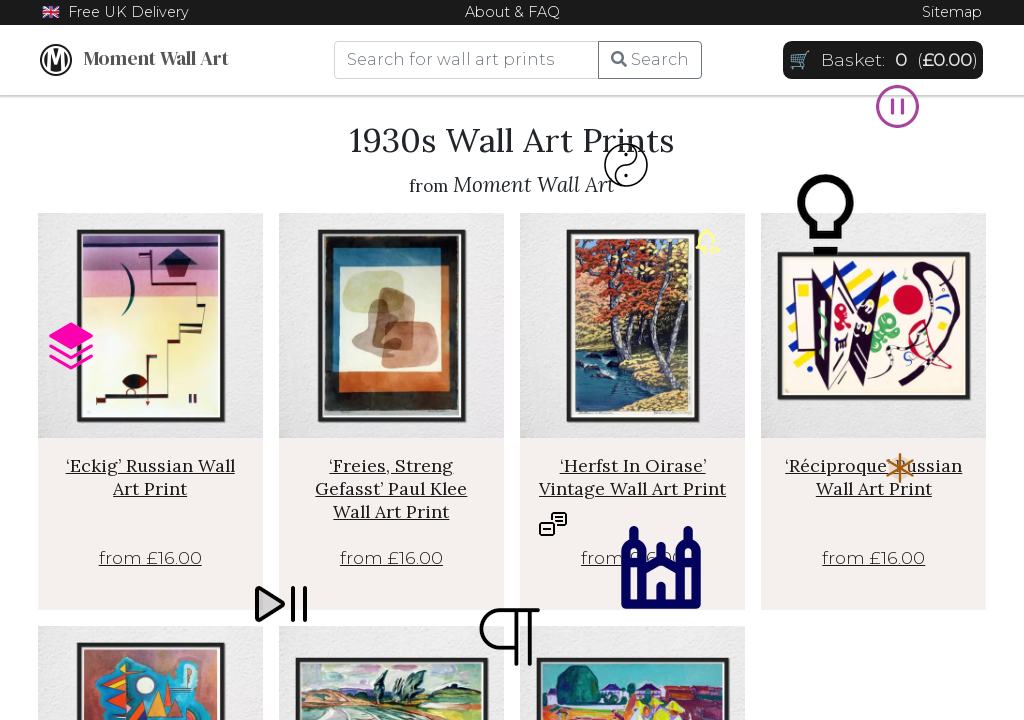  Describe the element at coordinates (706, 241) in the screenshot. I see `configure notification settings via code` at that location.